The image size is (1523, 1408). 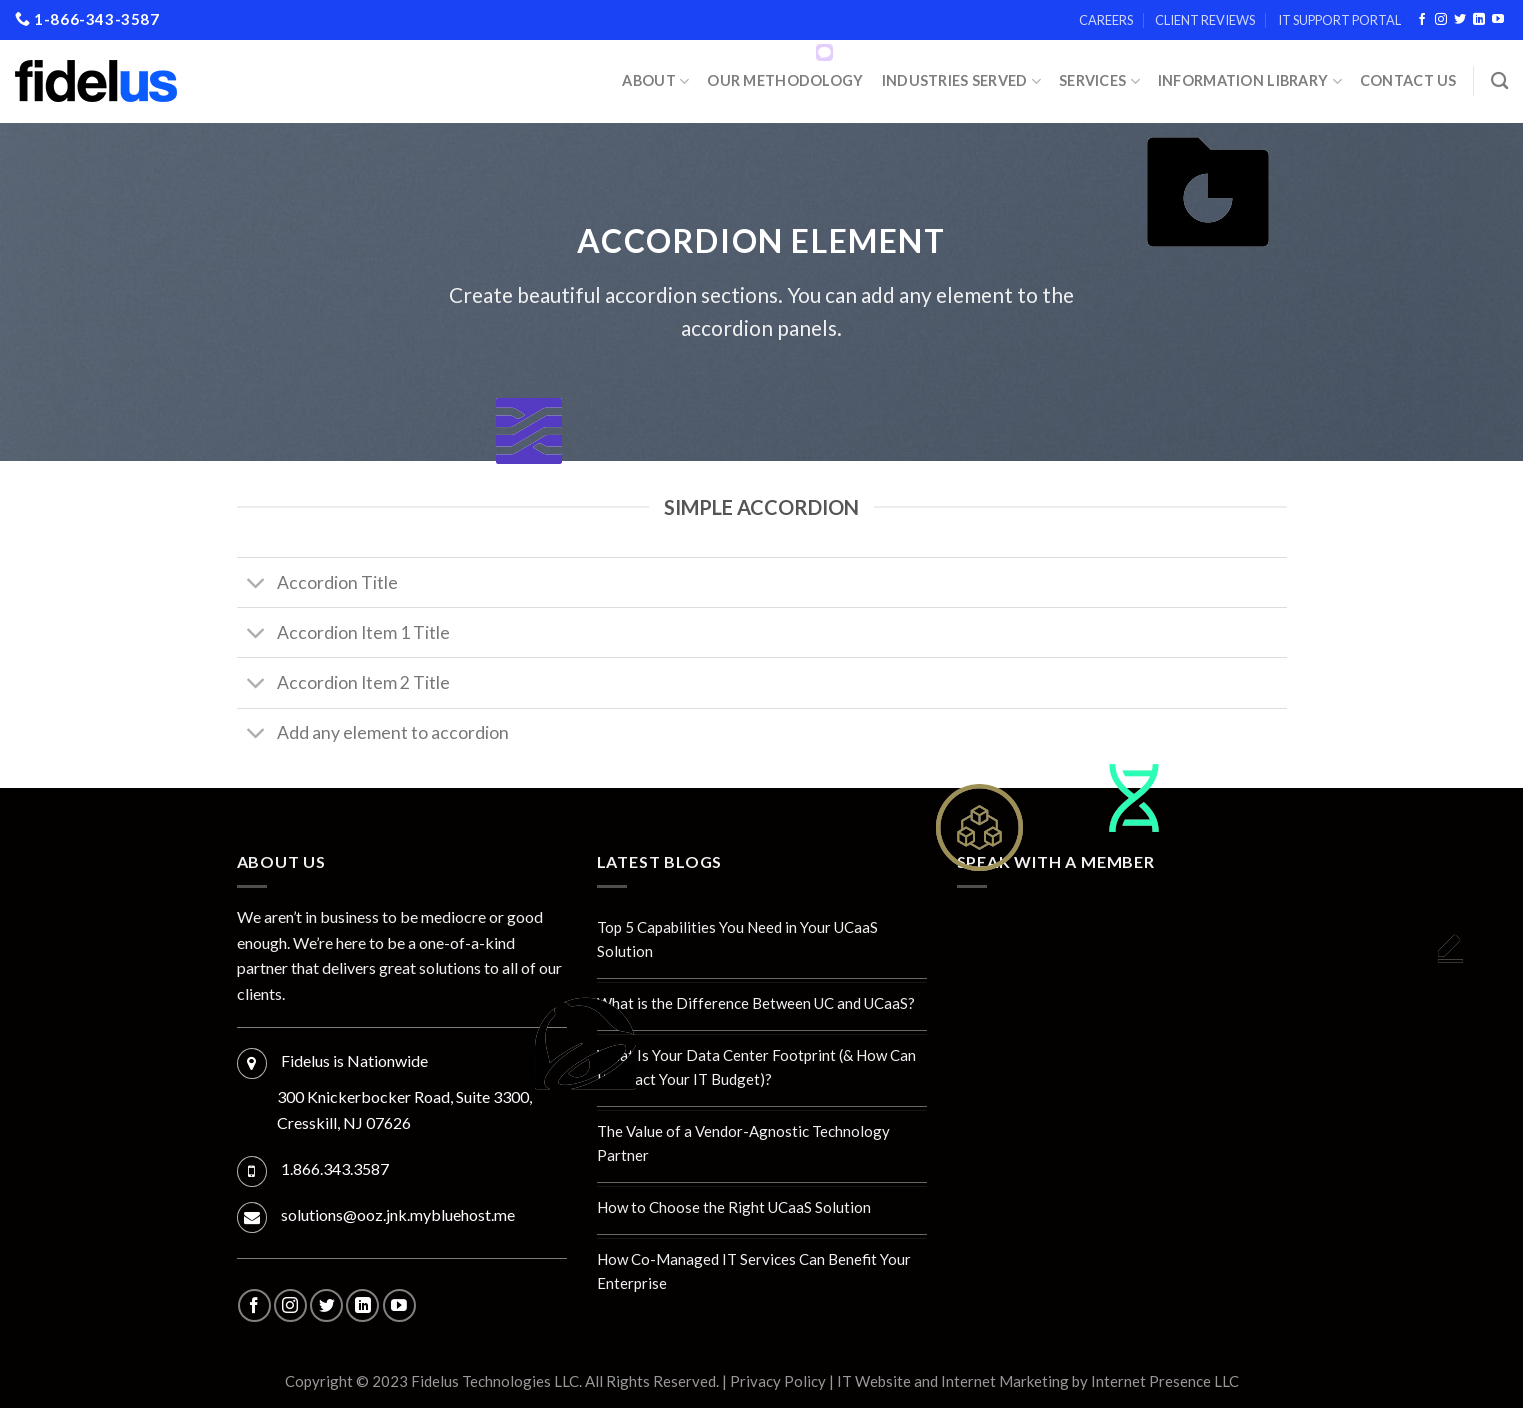 What do you see at coordinates (585, 1043) in the screenshot?
I see `open the Taco Bell app` at bounding box center [585, 1043].